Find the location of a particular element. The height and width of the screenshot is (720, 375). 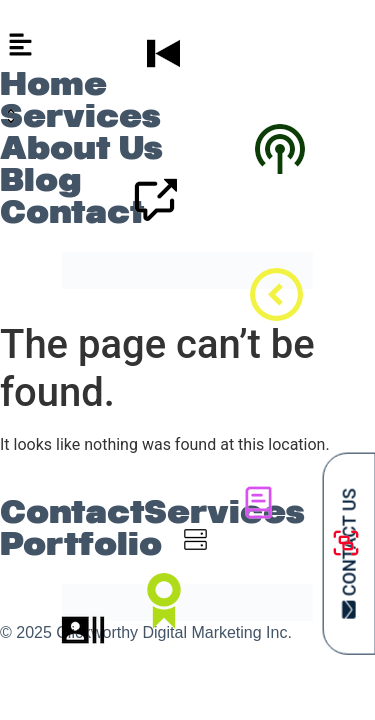

skip to previous track is located at coordinates (163, 53).